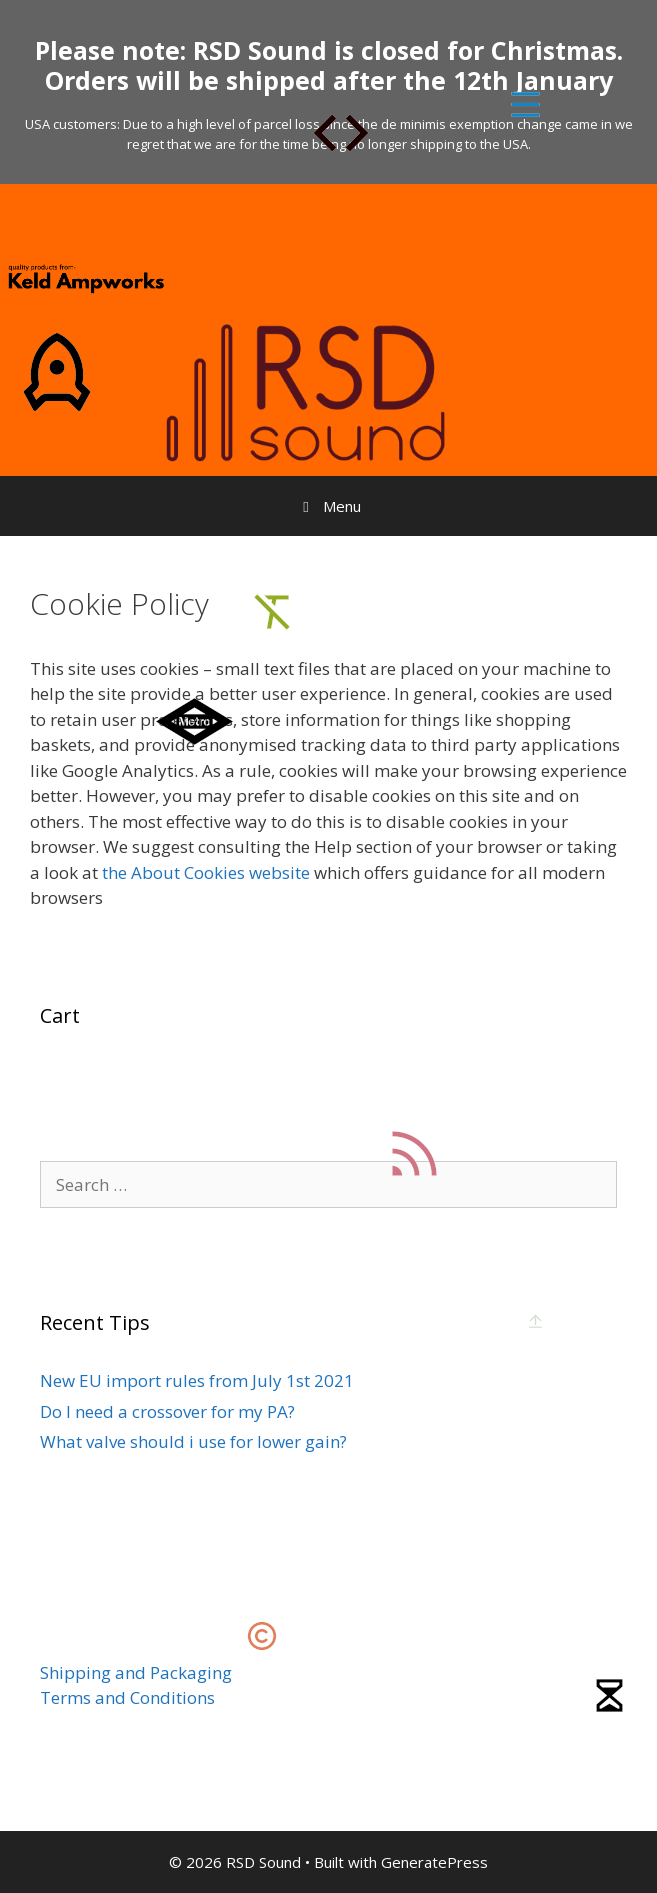 The height and width of the screenshot is (1893, 657). I want to click on open the Metro de Madrid transit app, so click(194, 721).